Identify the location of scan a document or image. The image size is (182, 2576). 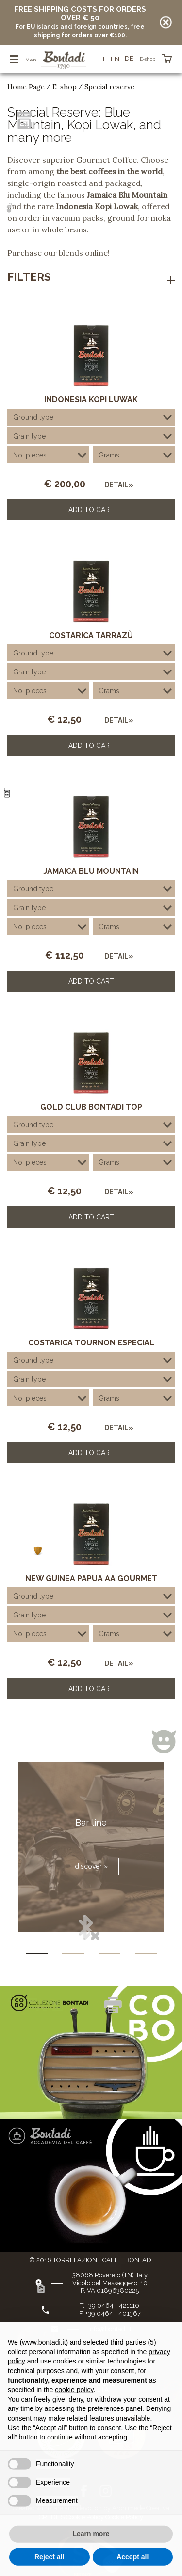
(24, 121).